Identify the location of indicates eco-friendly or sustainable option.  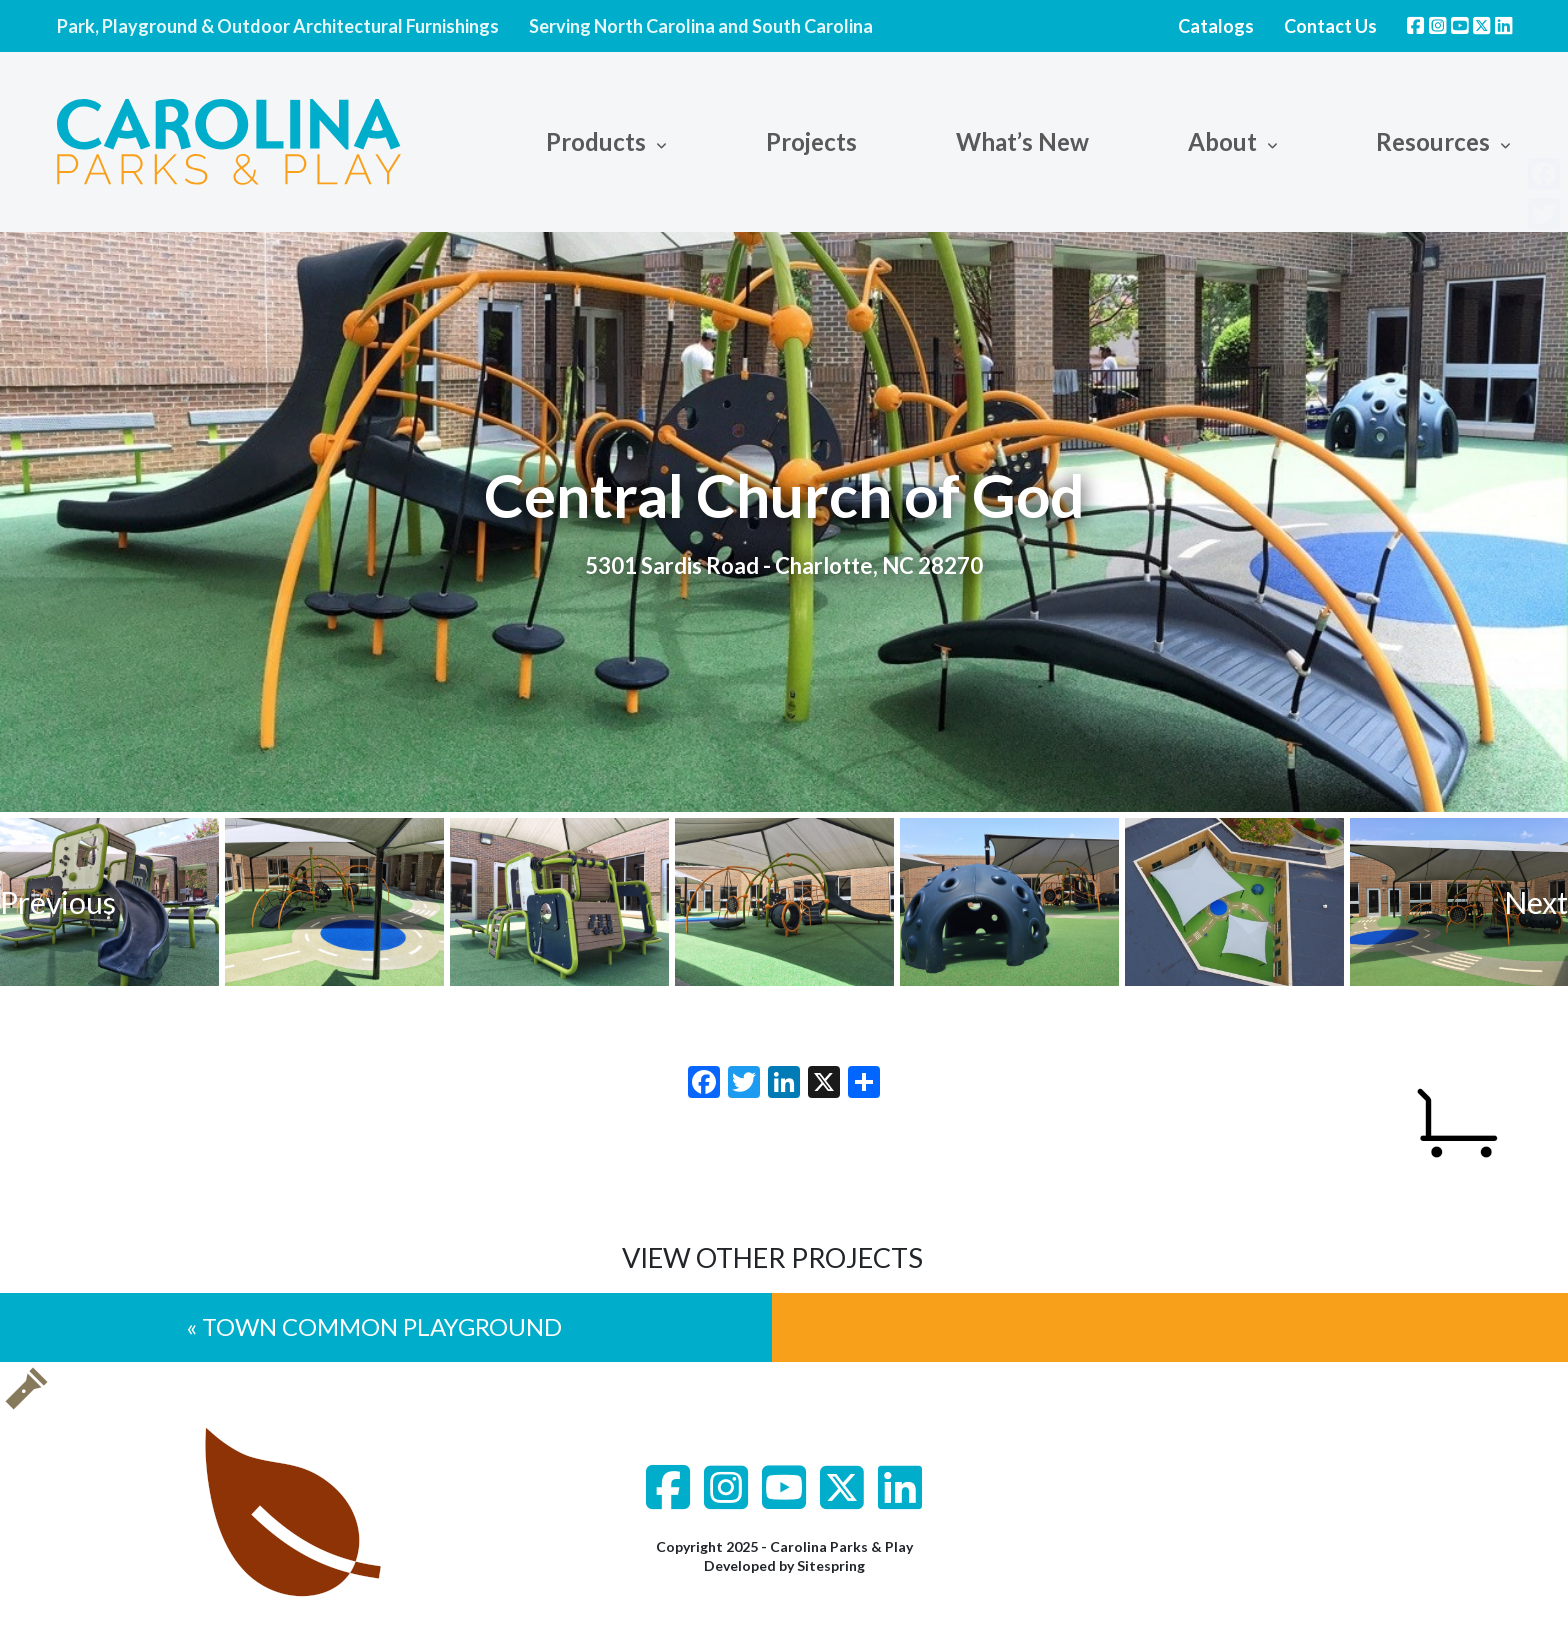
(292, 1515).